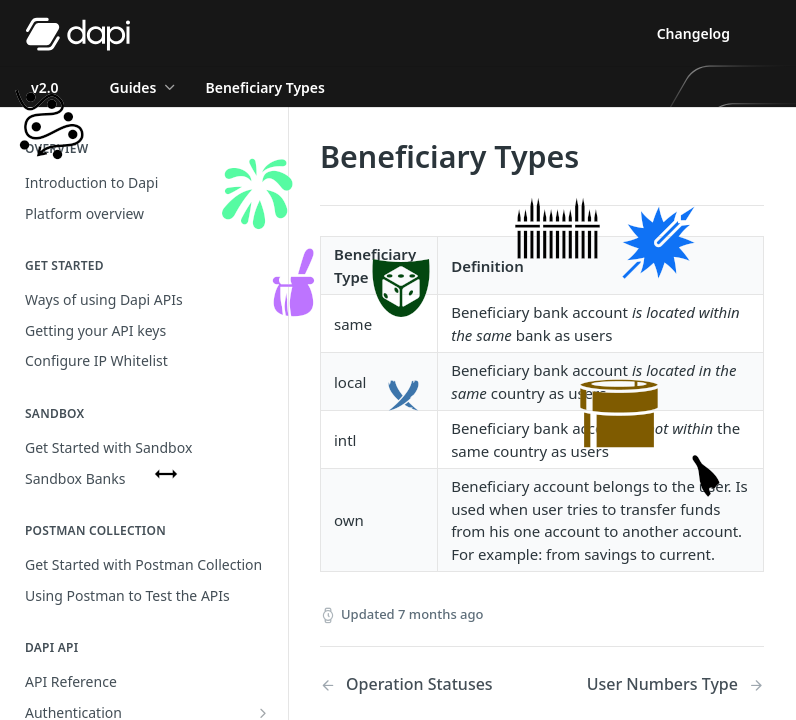 The height and width of the screenshot is (720, 796). What do you see at coordinates (166, 474) in the screenshot?
I see `flip image horizontally` at bounding box center [166, 474].